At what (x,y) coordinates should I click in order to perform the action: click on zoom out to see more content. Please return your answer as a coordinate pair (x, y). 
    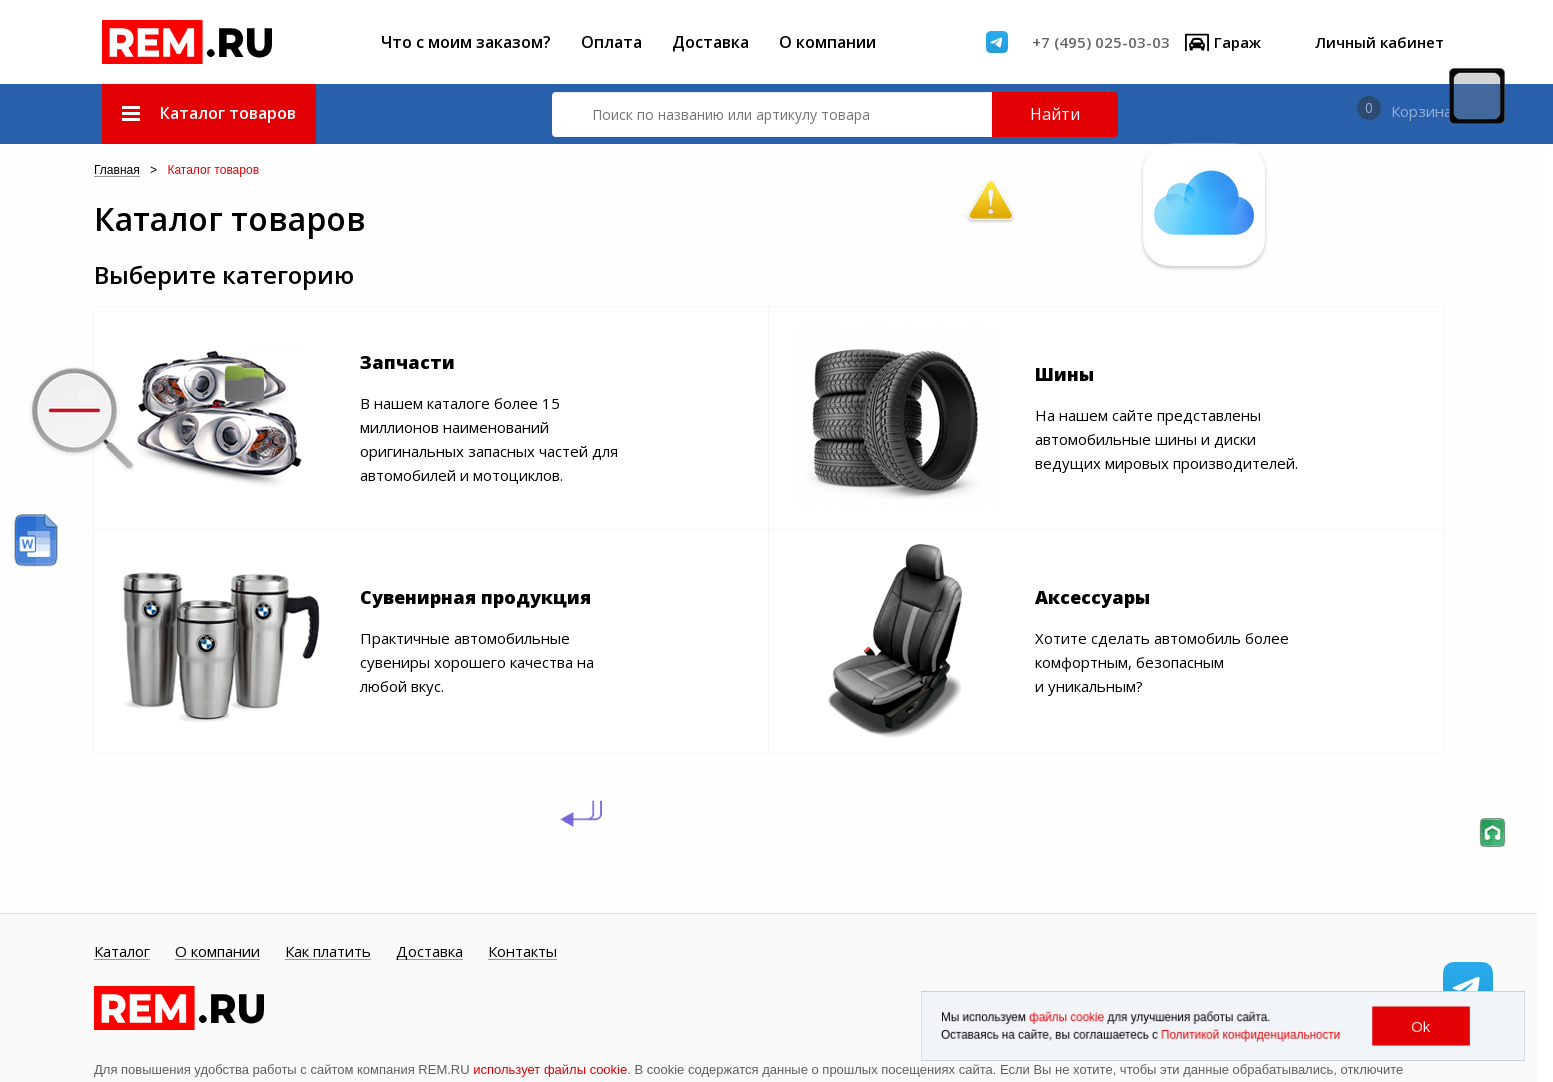
    Looking at the image, I should click on (81, 417).